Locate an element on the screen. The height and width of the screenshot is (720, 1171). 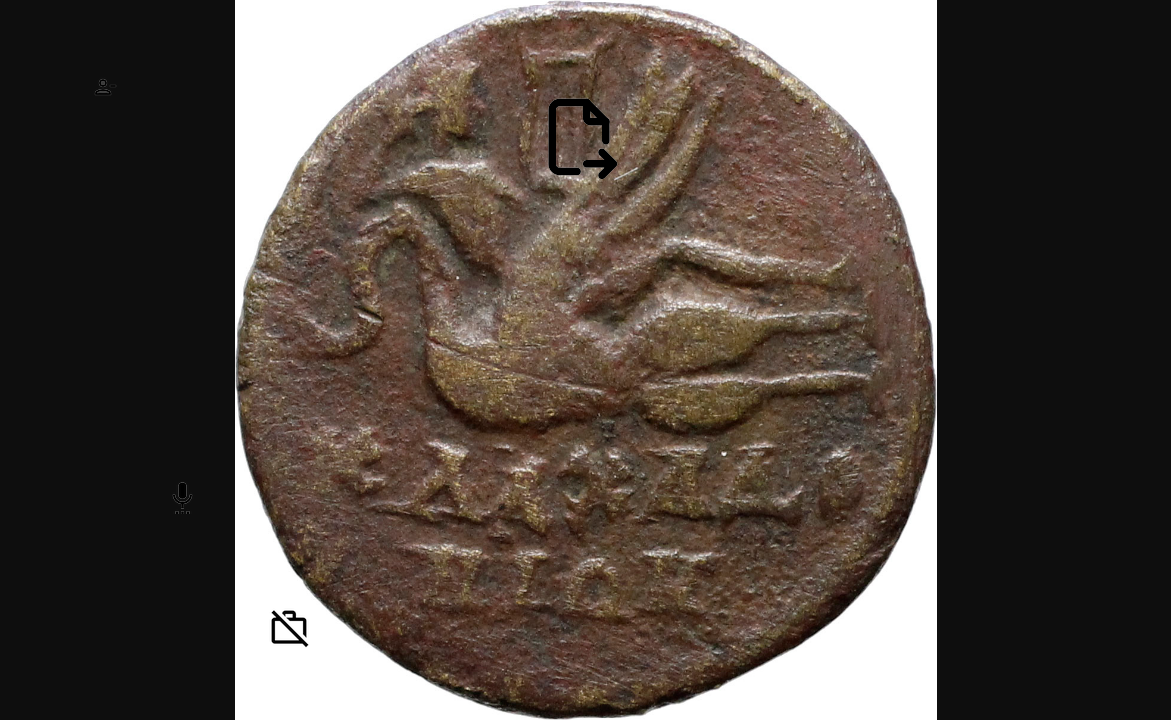
export file to another location is located at coordinates (579, 137).